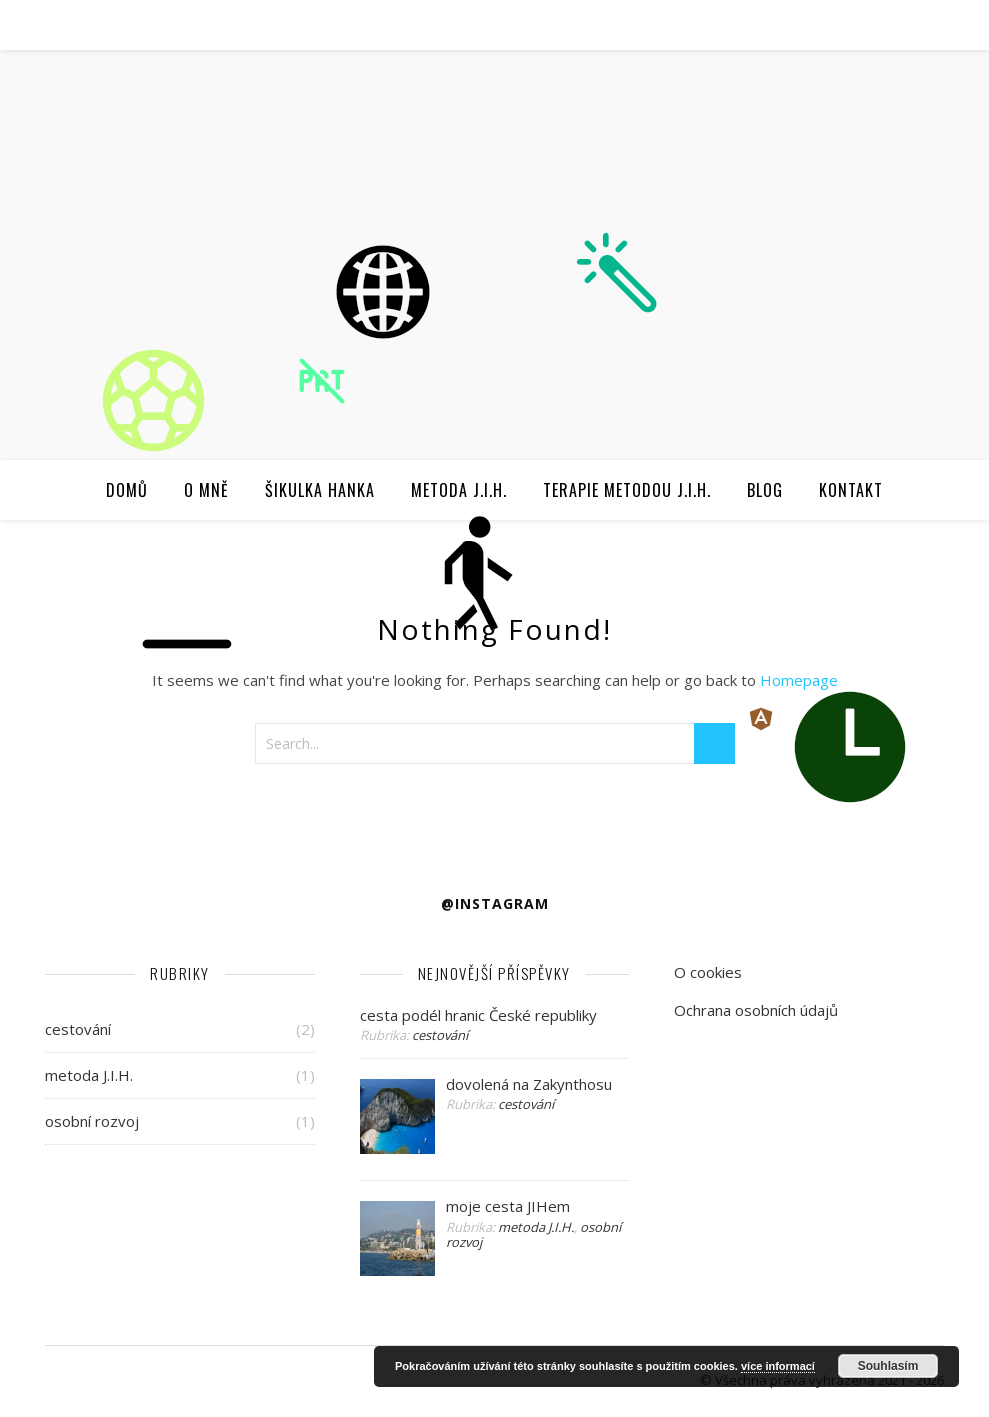  What do you see at coordinates (153, 400) in the screenshot?
I see `access sports or football content` at bounding box center [153, 400].